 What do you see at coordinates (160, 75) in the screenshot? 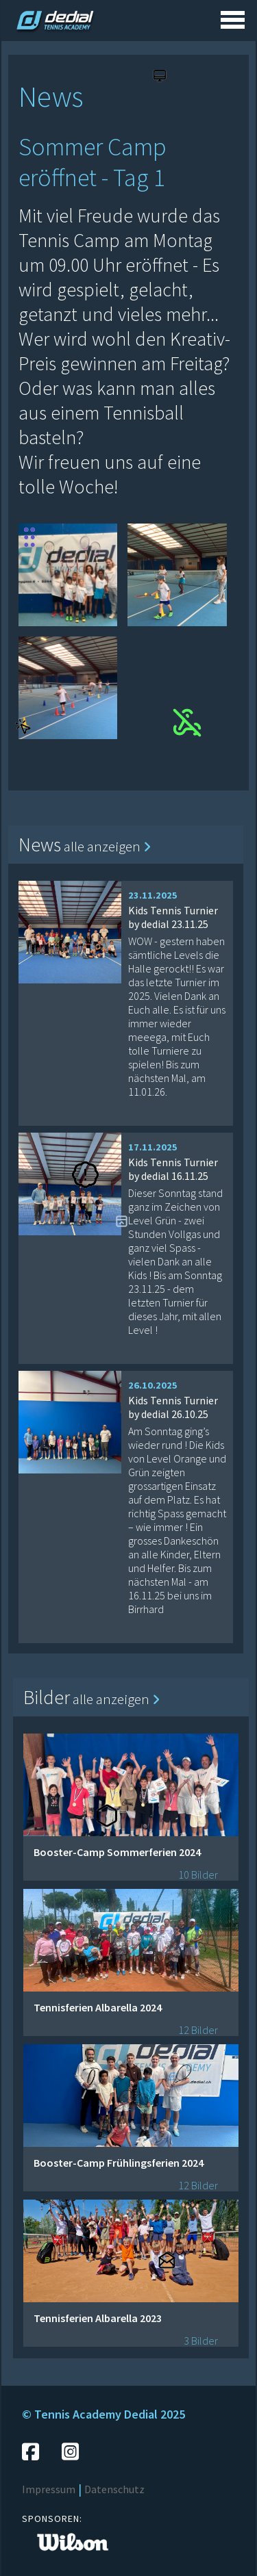
I see `switch to desktop view` at bounding box center [160, 75].